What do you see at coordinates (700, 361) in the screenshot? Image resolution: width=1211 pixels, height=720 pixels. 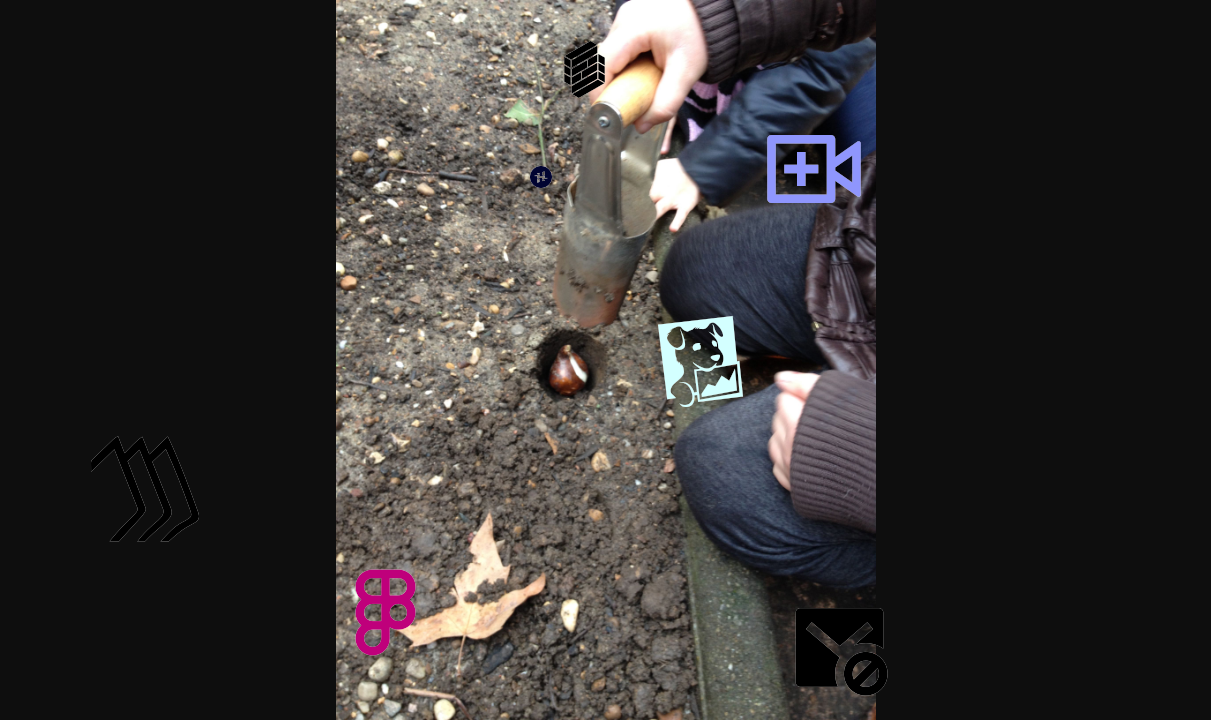 I see `open Datadog monitoring dashboard` at bounding box center [700, 361].